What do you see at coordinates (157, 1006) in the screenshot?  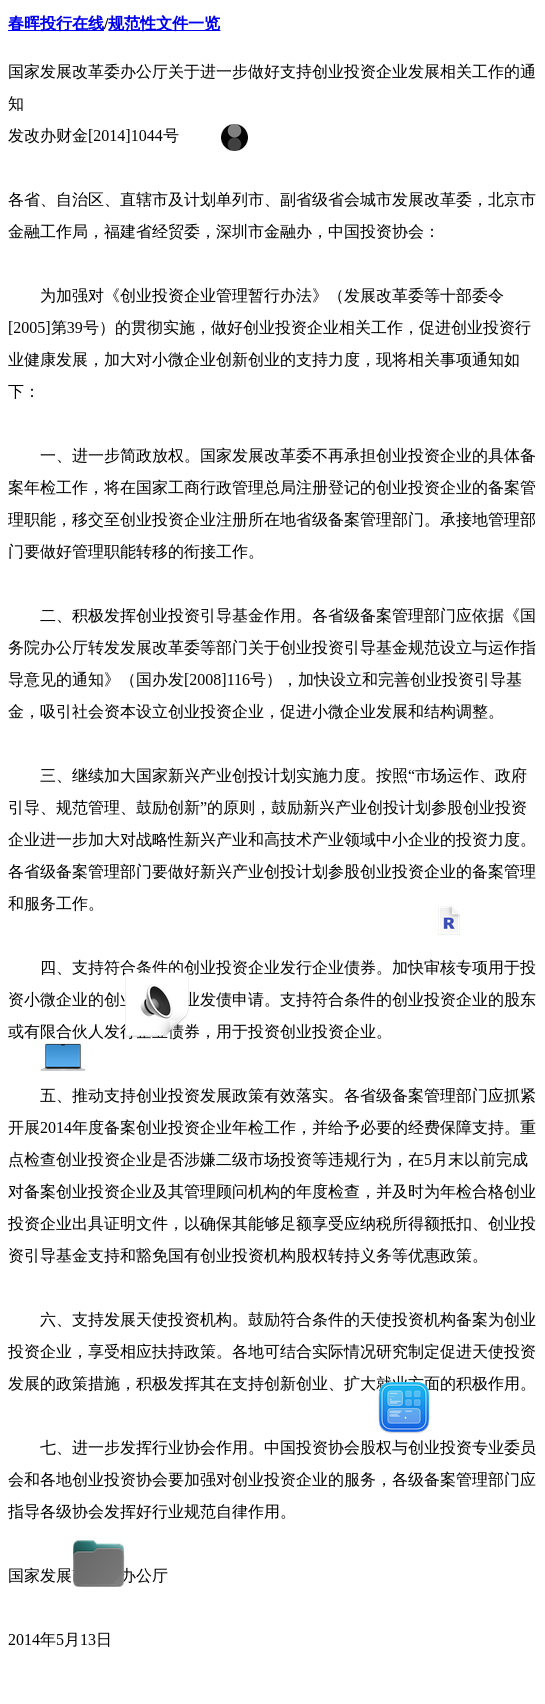 I see `a sound clipping or audio snippet file` at bounding box center [157, 1006].